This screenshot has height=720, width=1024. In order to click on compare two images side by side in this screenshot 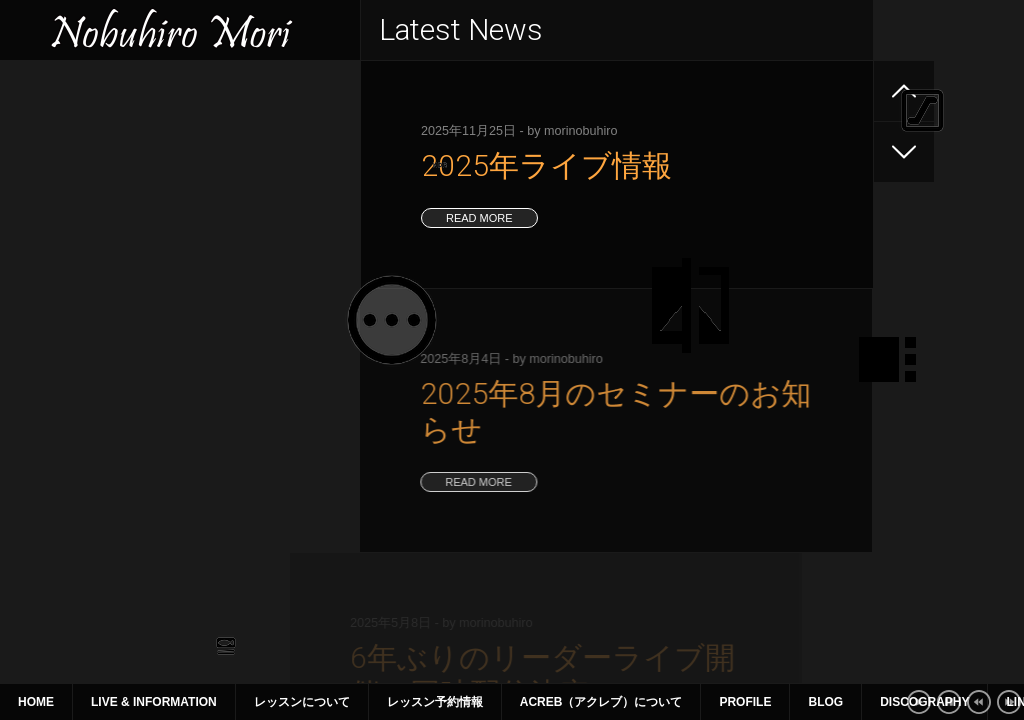, I will do `click(690, 305)`.